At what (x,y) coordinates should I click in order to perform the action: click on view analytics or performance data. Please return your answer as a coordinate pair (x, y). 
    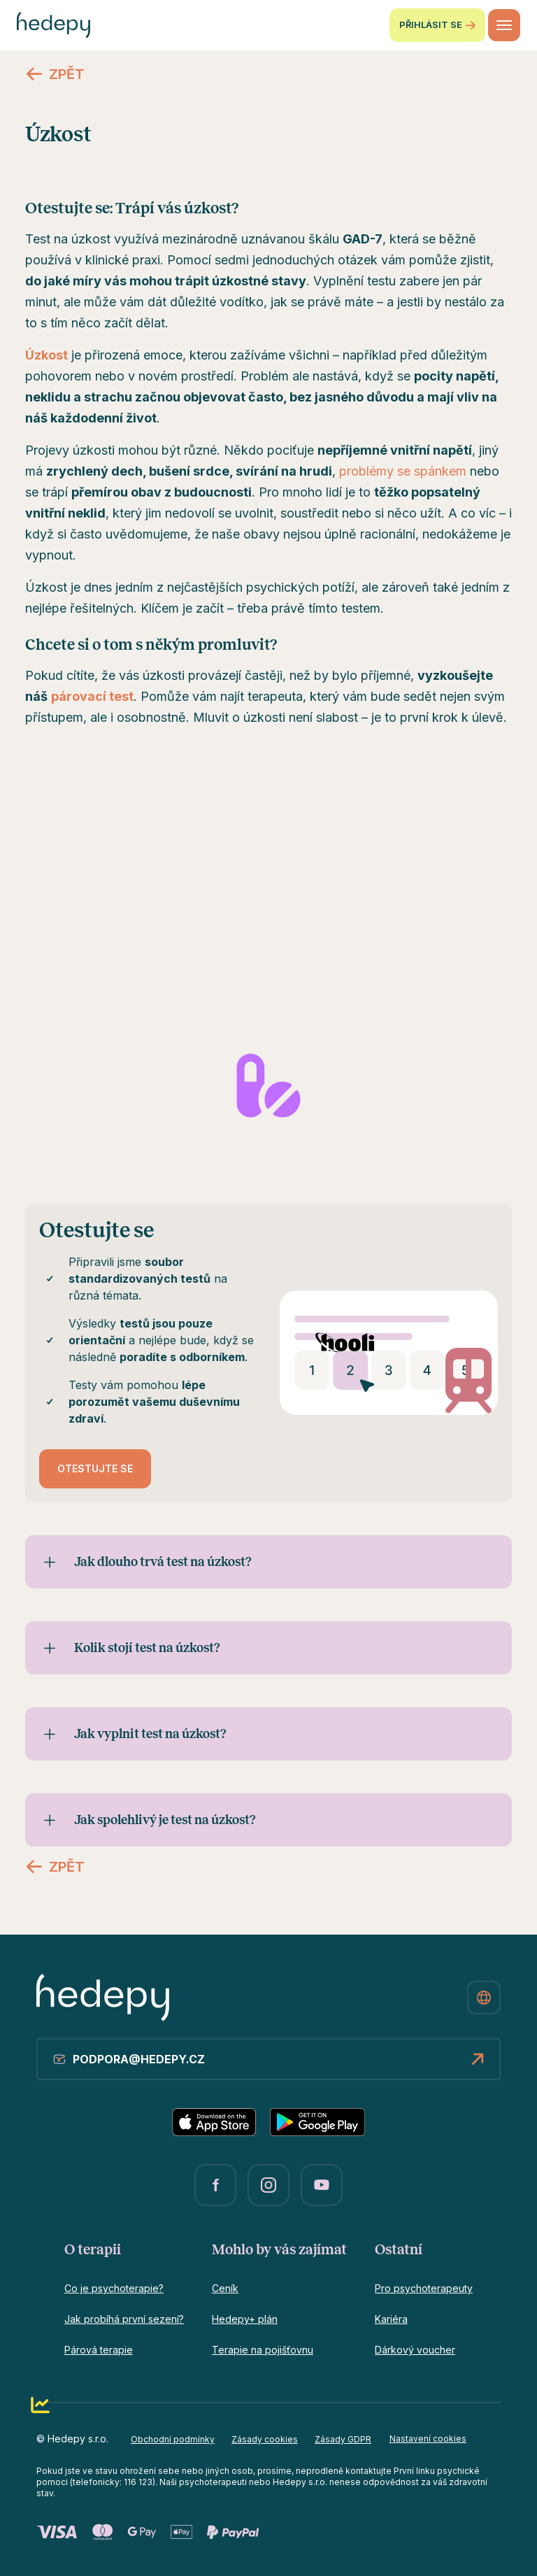
    Looking at the image, I should click on (40, 2405).